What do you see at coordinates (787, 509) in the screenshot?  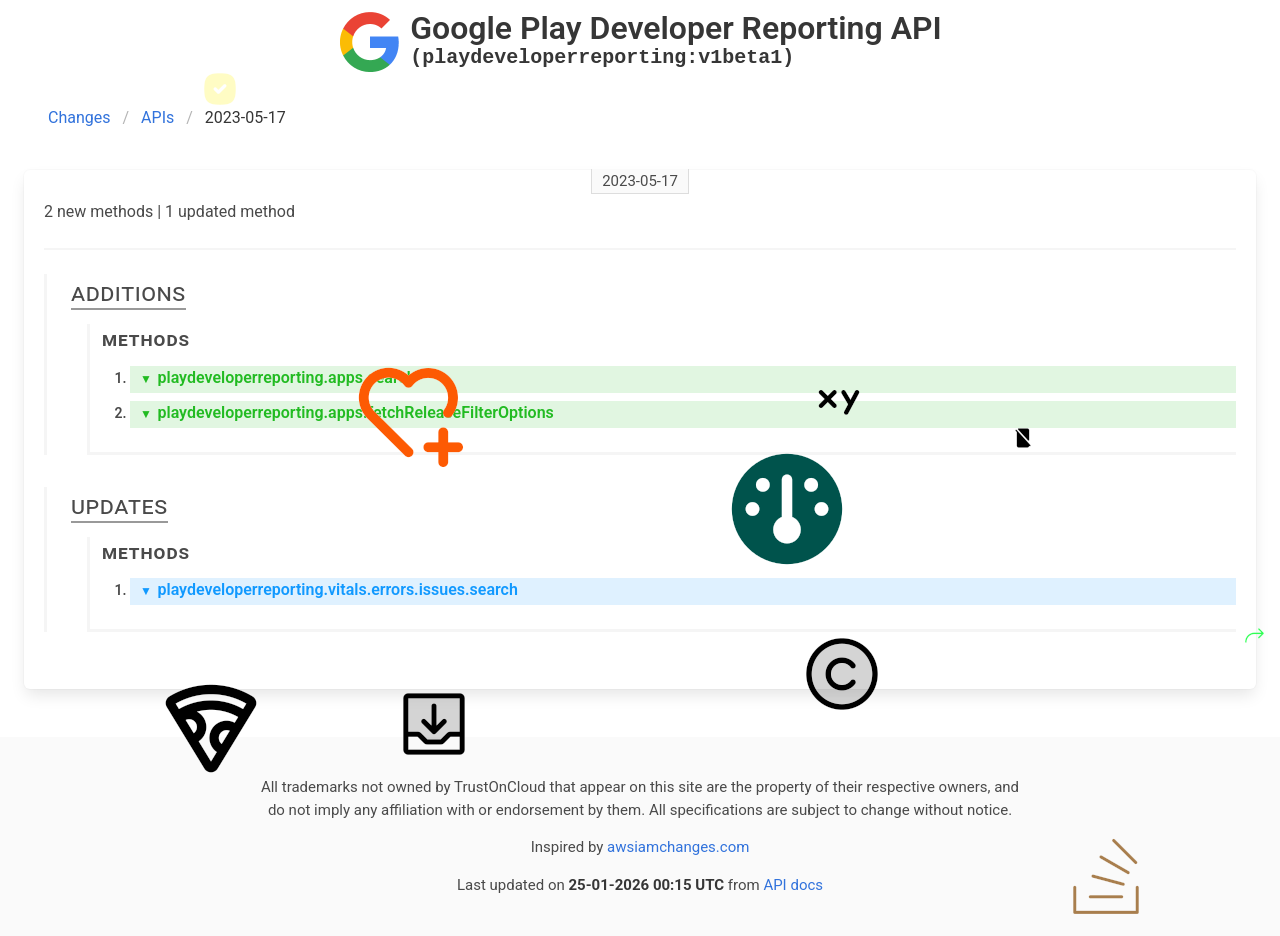 I see `view performance metrics or system speed` at bounding box center [787, 509].